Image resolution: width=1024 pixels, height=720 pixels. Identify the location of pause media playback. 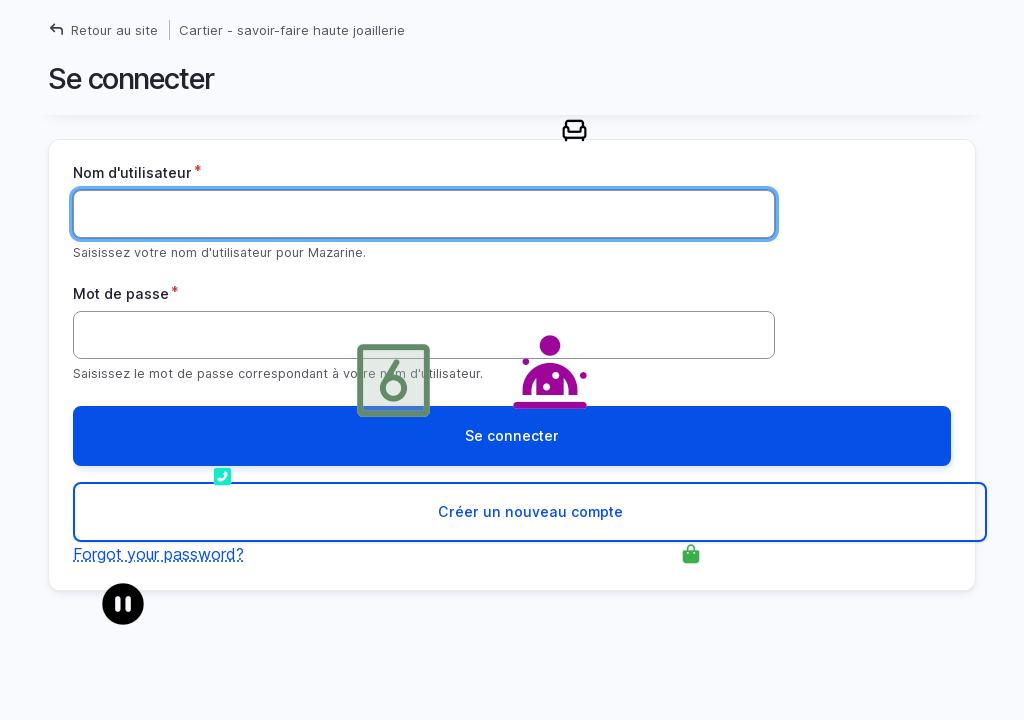
(123, 604).